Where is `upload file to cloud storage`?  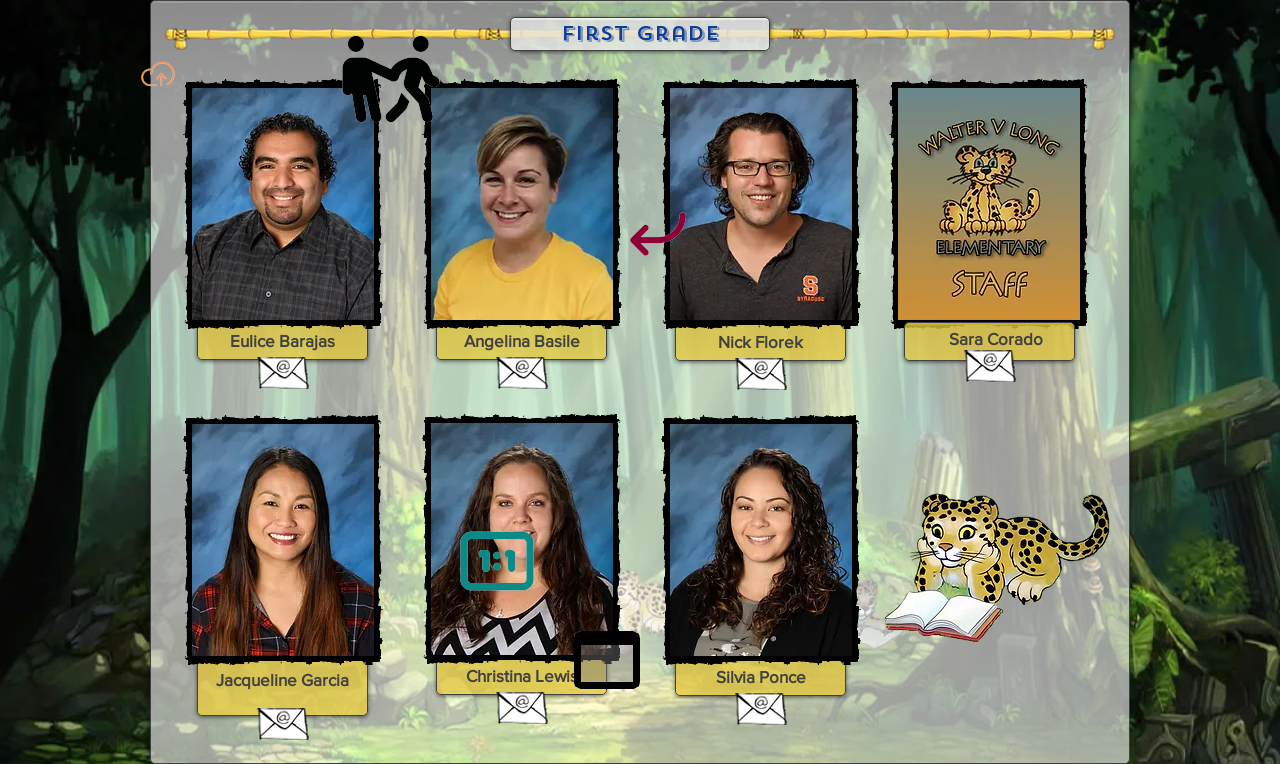
upload file to cloud storage is located at coordinates (158, 74).